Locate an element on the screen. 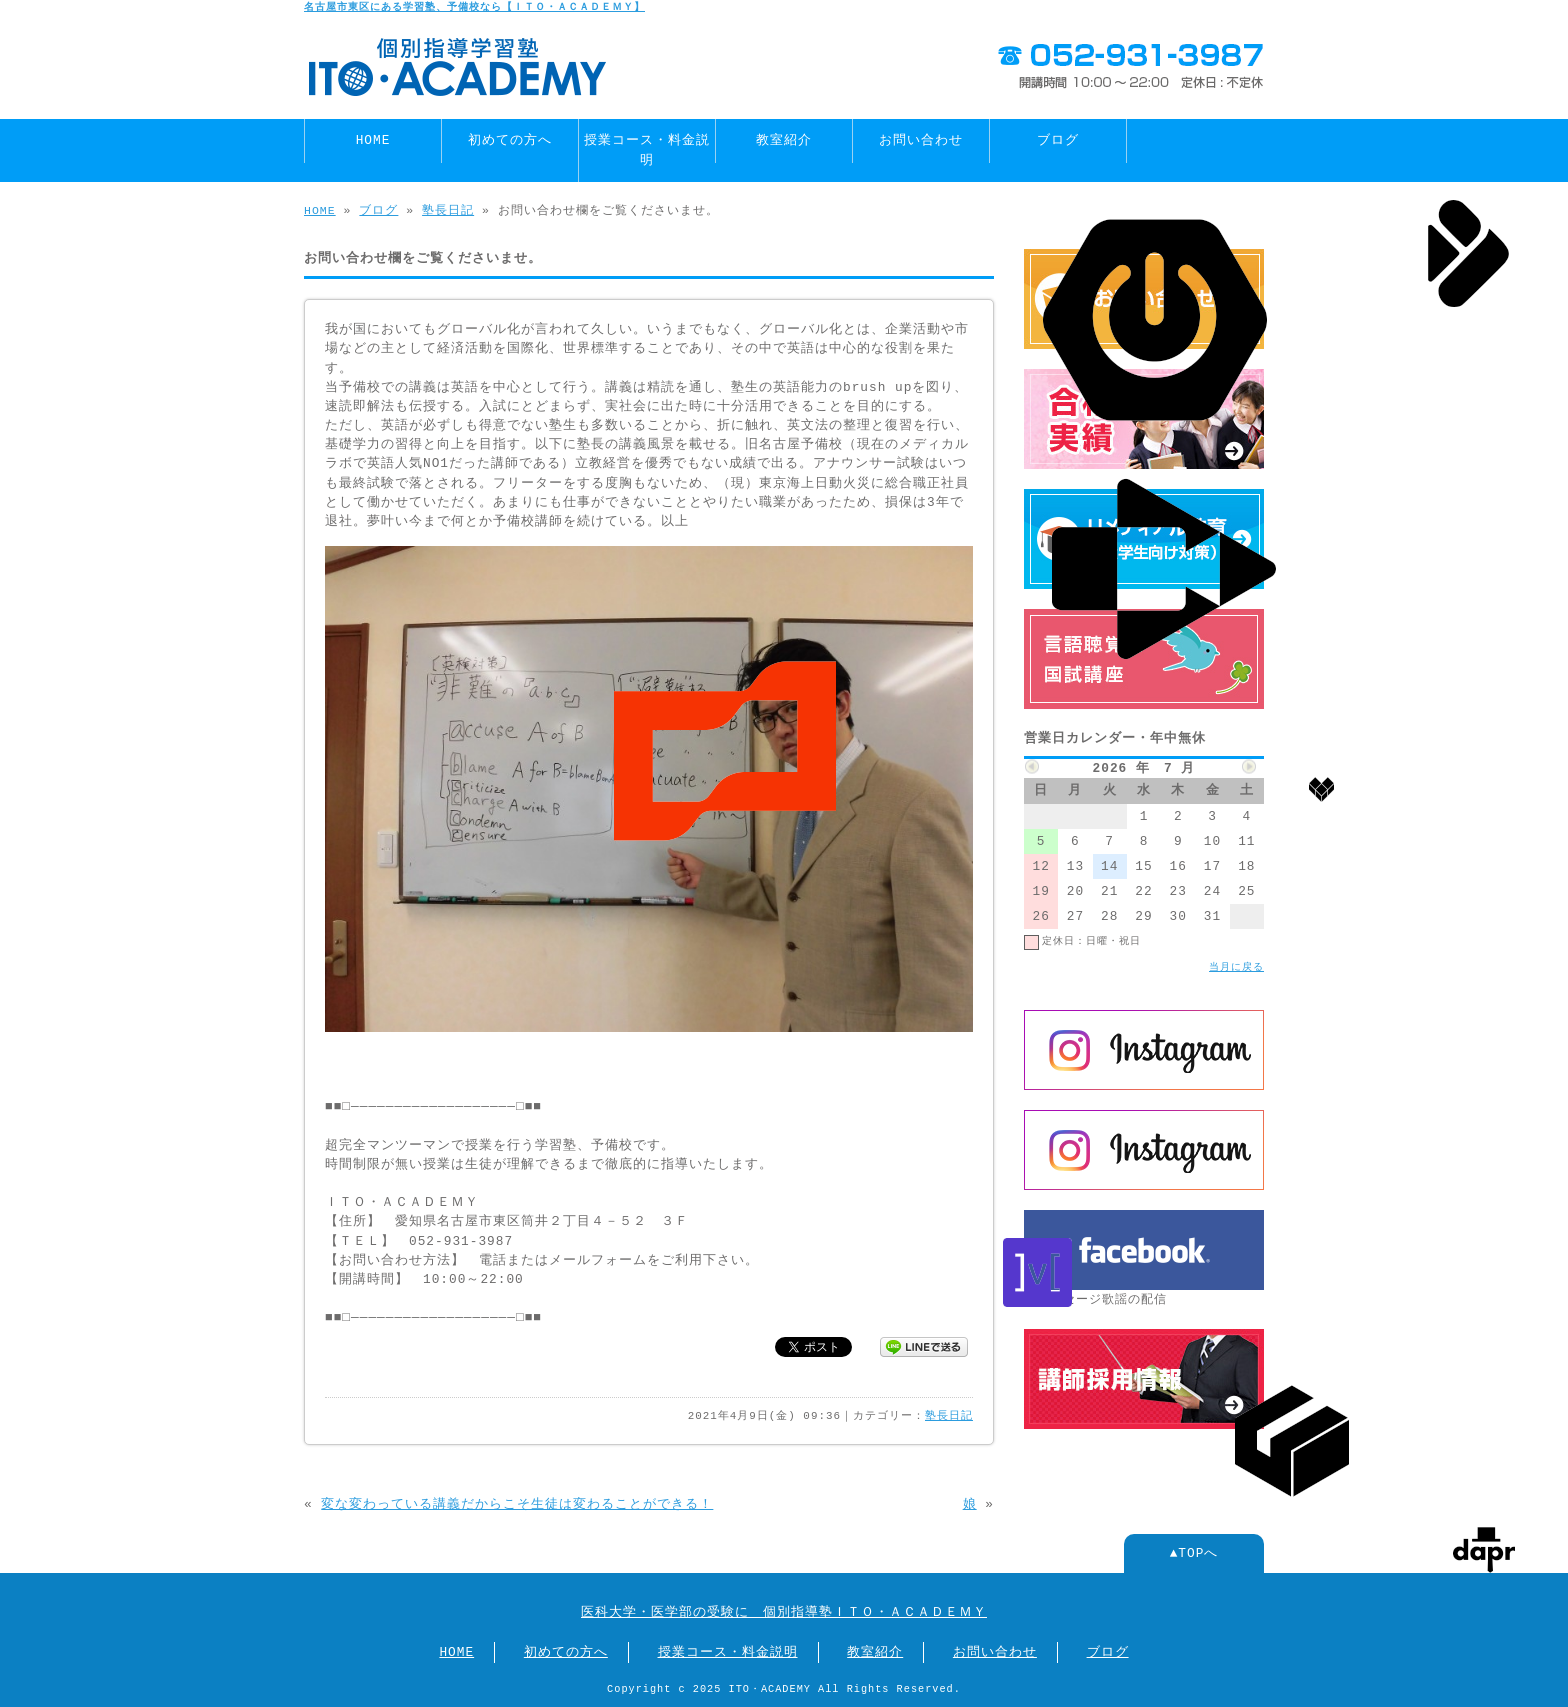 This screenshot has width=1568, height=1707. open screencastify screen recording app is located at coordinates (1164, 569).